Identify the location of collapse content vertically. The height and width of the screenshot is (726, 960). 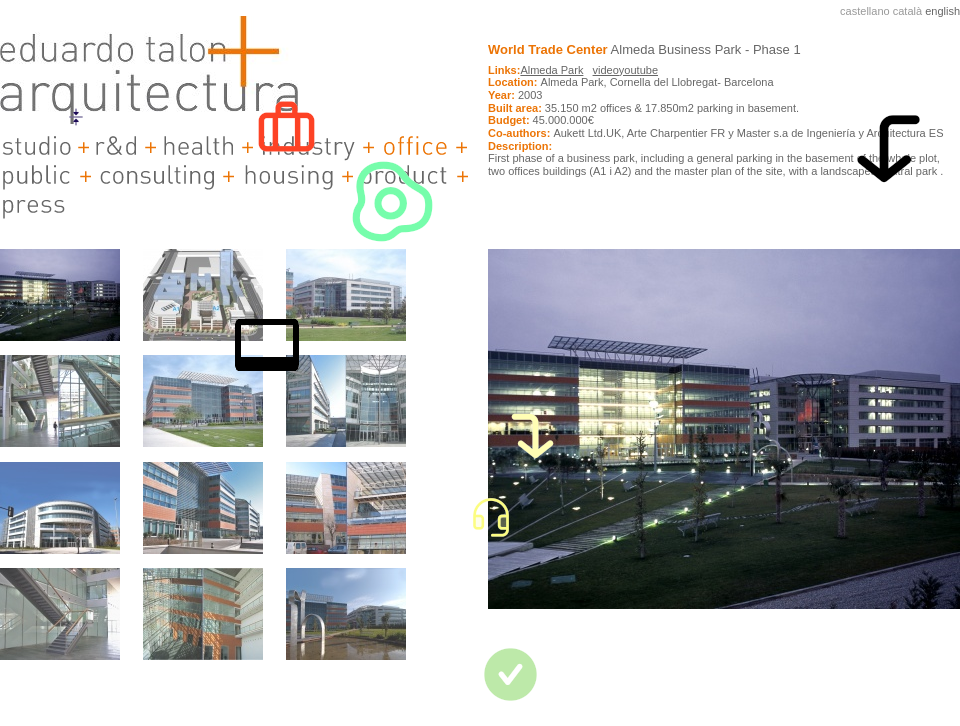
(76, 117).